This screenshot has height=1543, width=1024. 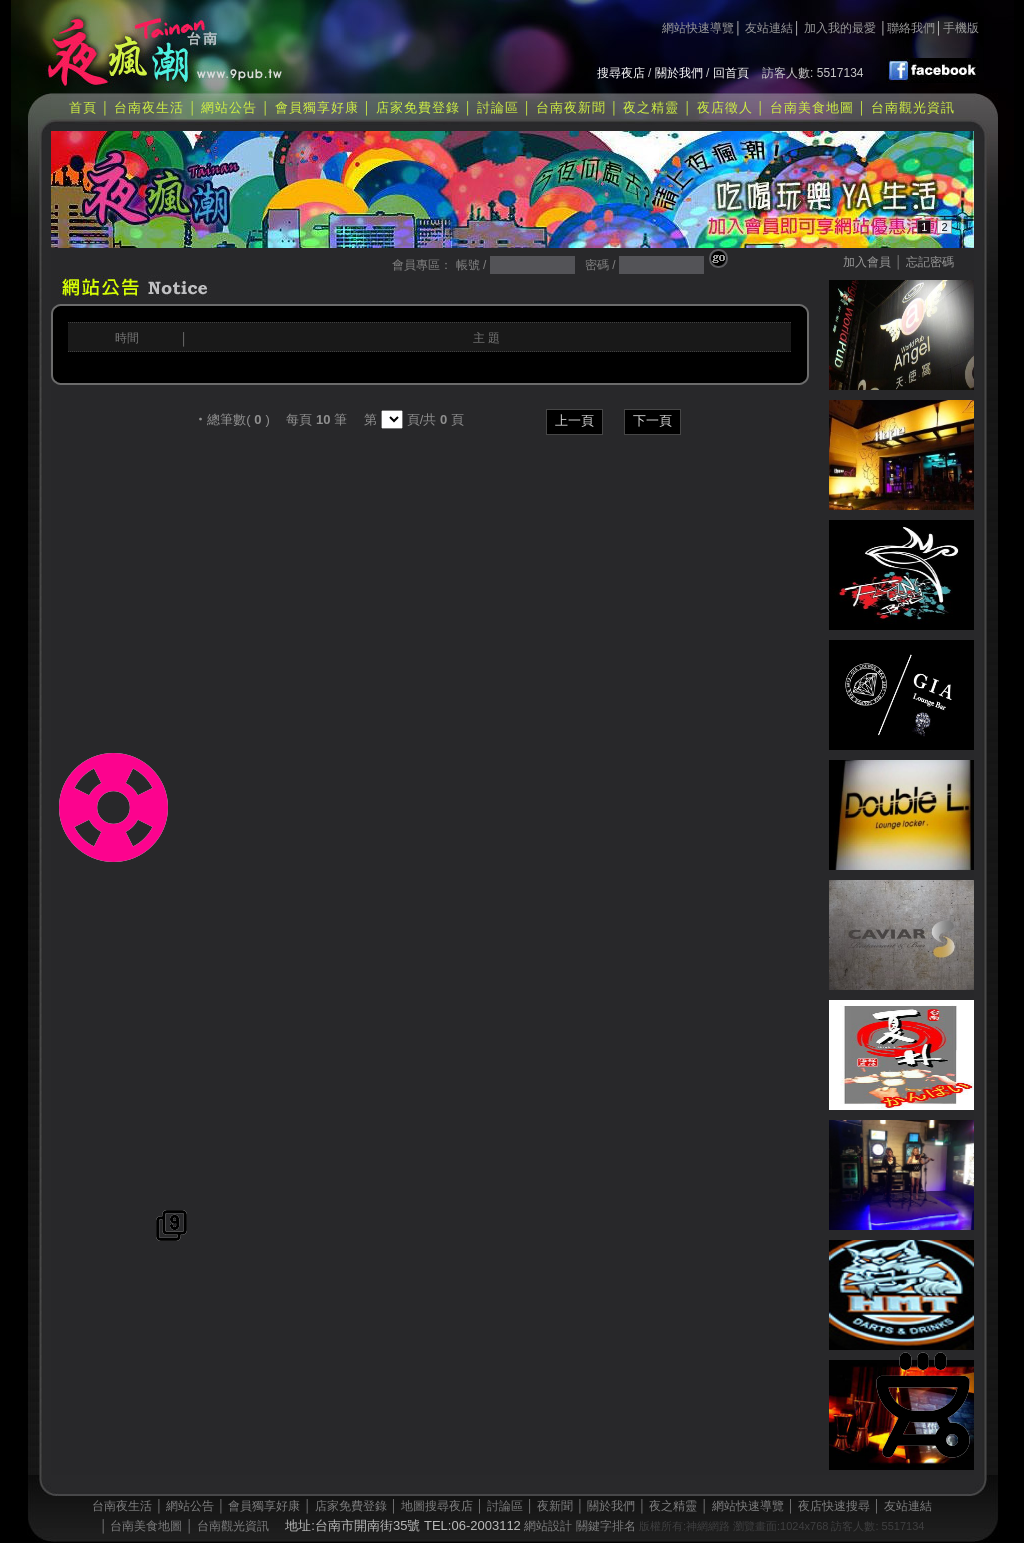 I want to click on view item 9 in a collection, so click(x=171, y=1225).